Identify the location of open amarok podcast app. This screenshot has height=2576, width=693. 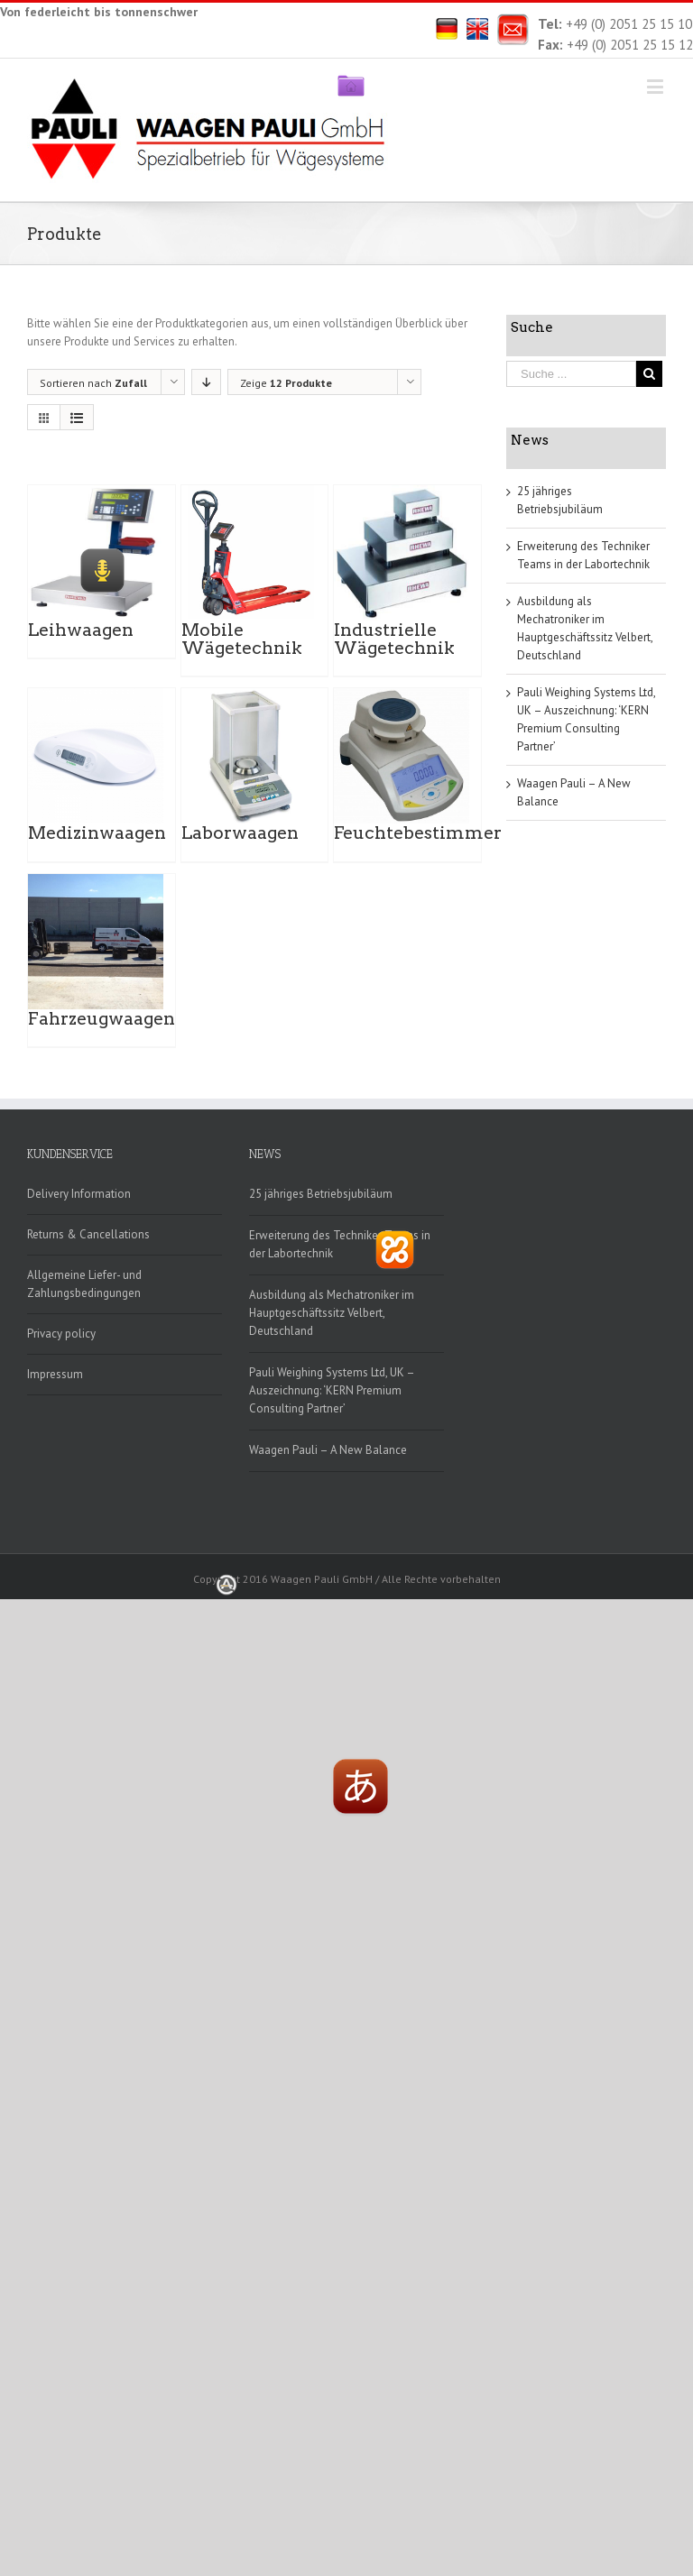
(102, 570).